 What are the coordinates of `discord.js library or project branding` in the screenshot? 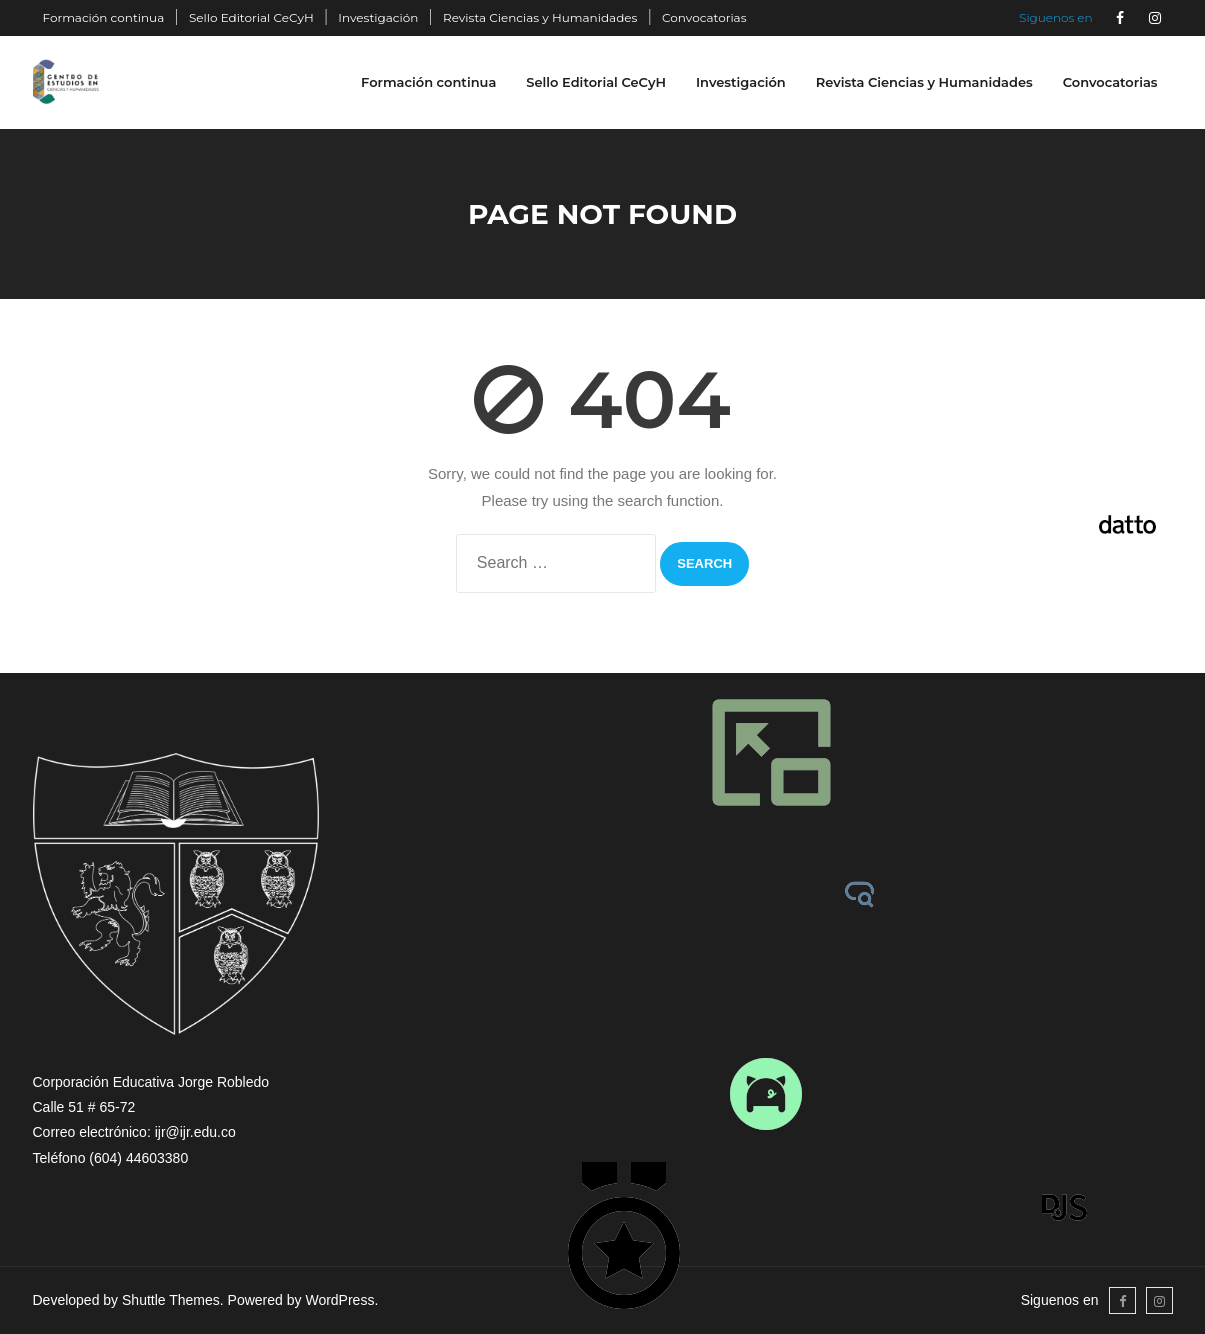 It's located at (1064, 1207).